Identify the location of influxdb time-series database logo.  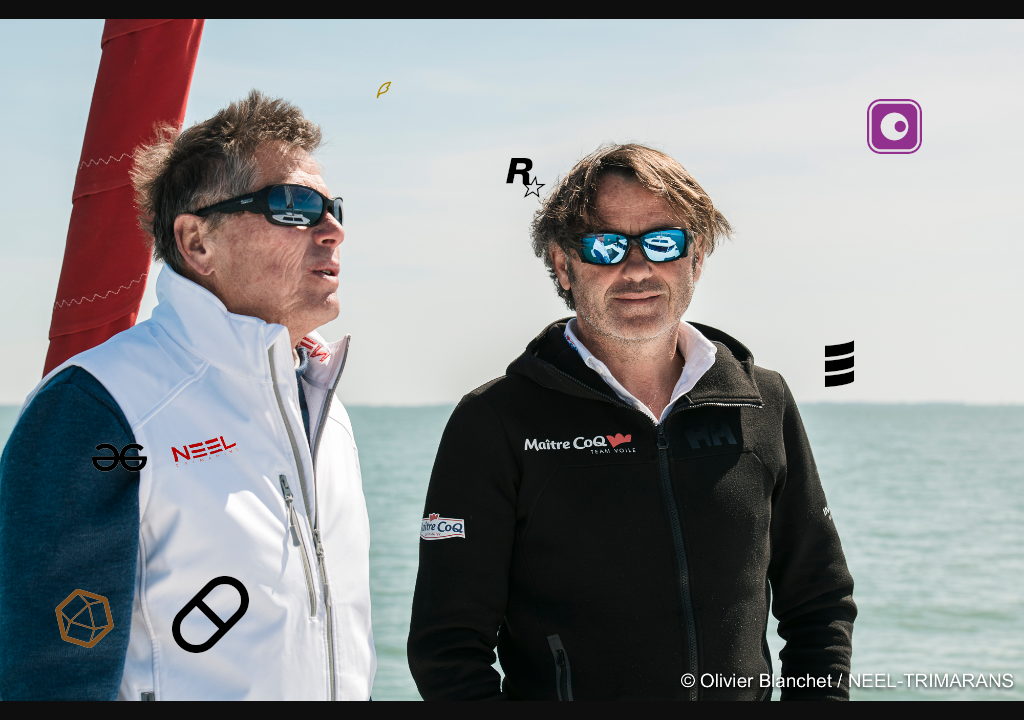
(84, 618).